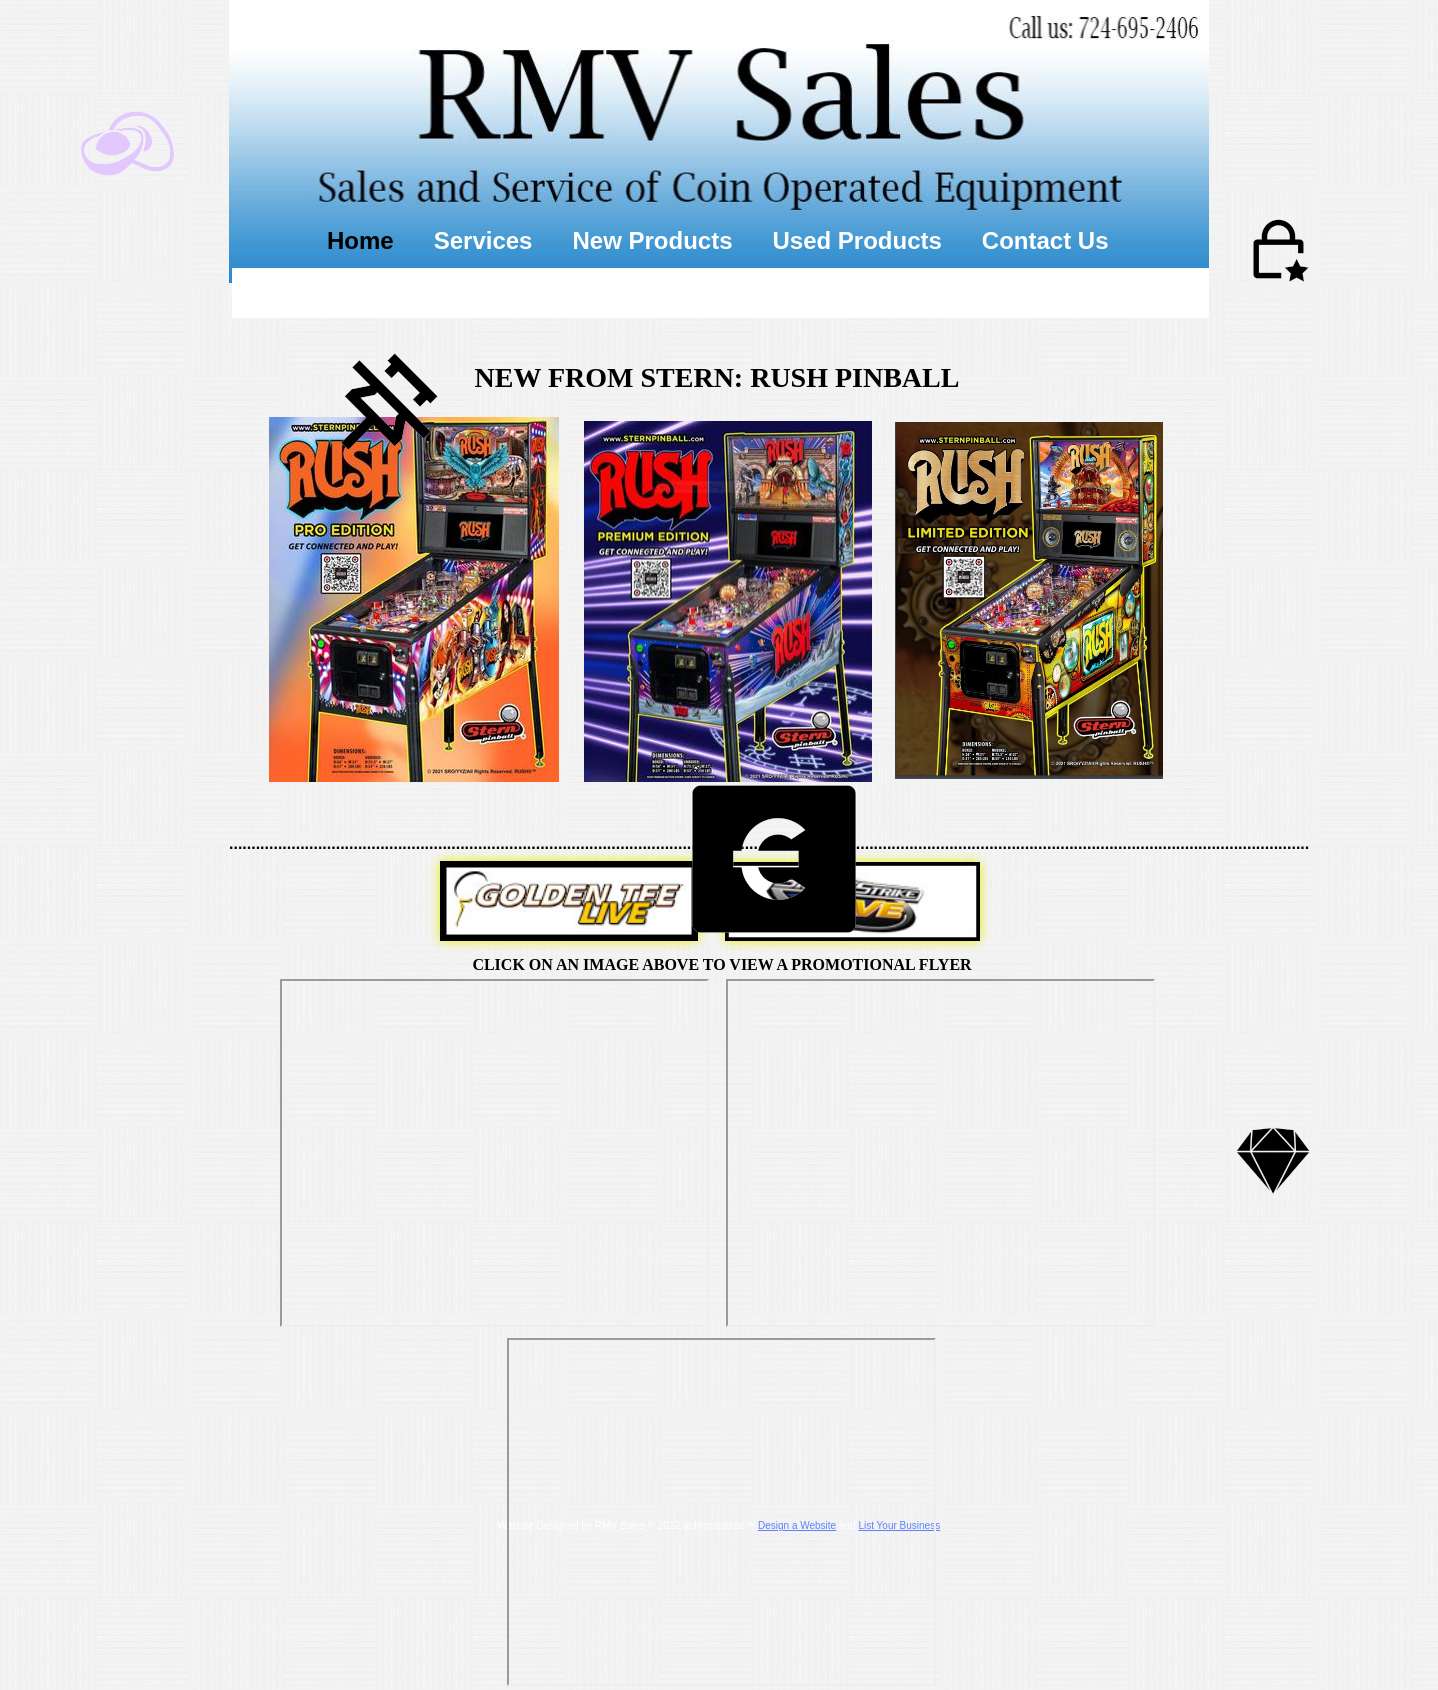  What do you see at coordinates (1278, 250) in the screenshot?
I see `mark a password or credential as a favorite` at bounding box center [1278, 250].